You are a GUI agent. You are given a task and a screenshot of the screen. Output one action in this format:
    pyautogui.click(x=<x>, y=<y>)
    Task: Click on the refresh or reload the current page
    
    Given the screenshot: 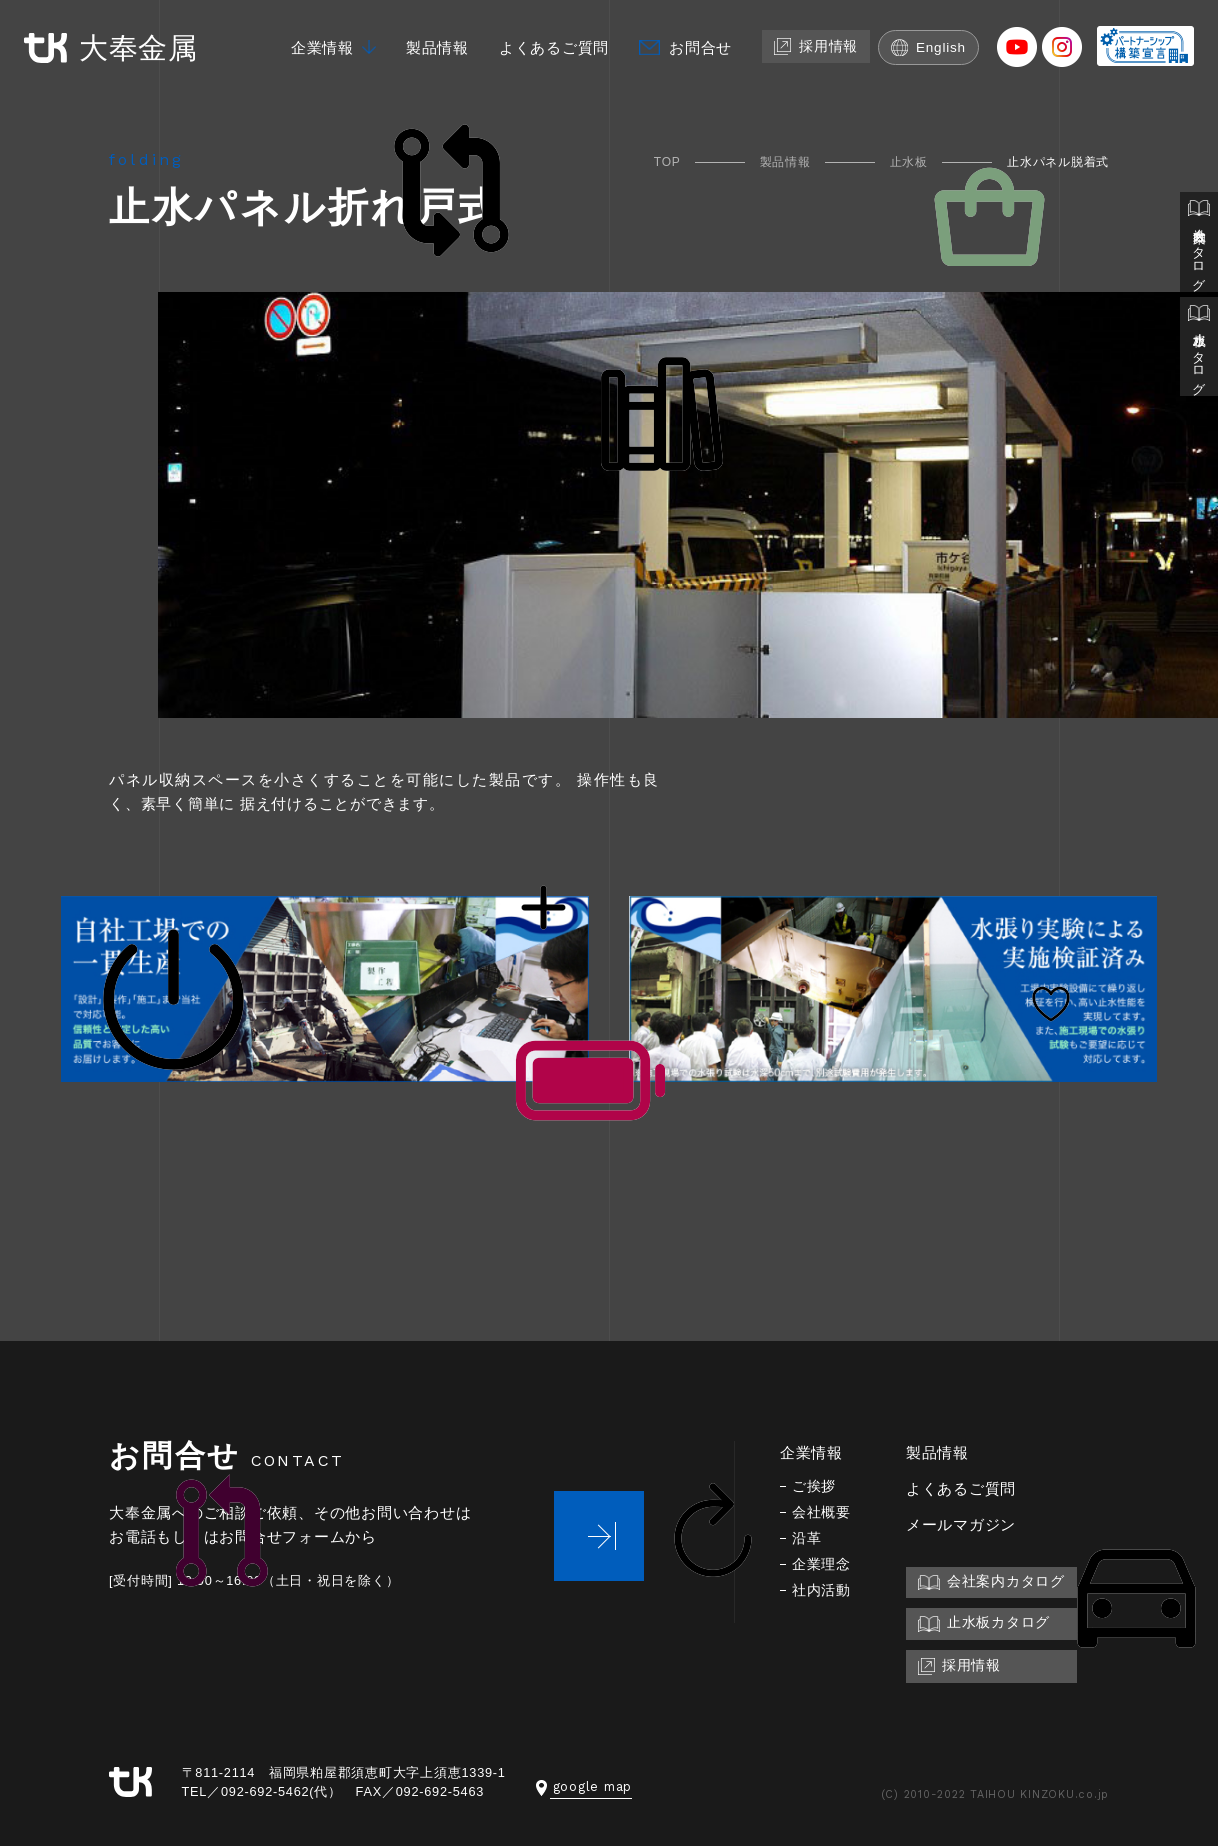 What is the action you would take?
    pyautogui.click(x=713, y=1530)
    